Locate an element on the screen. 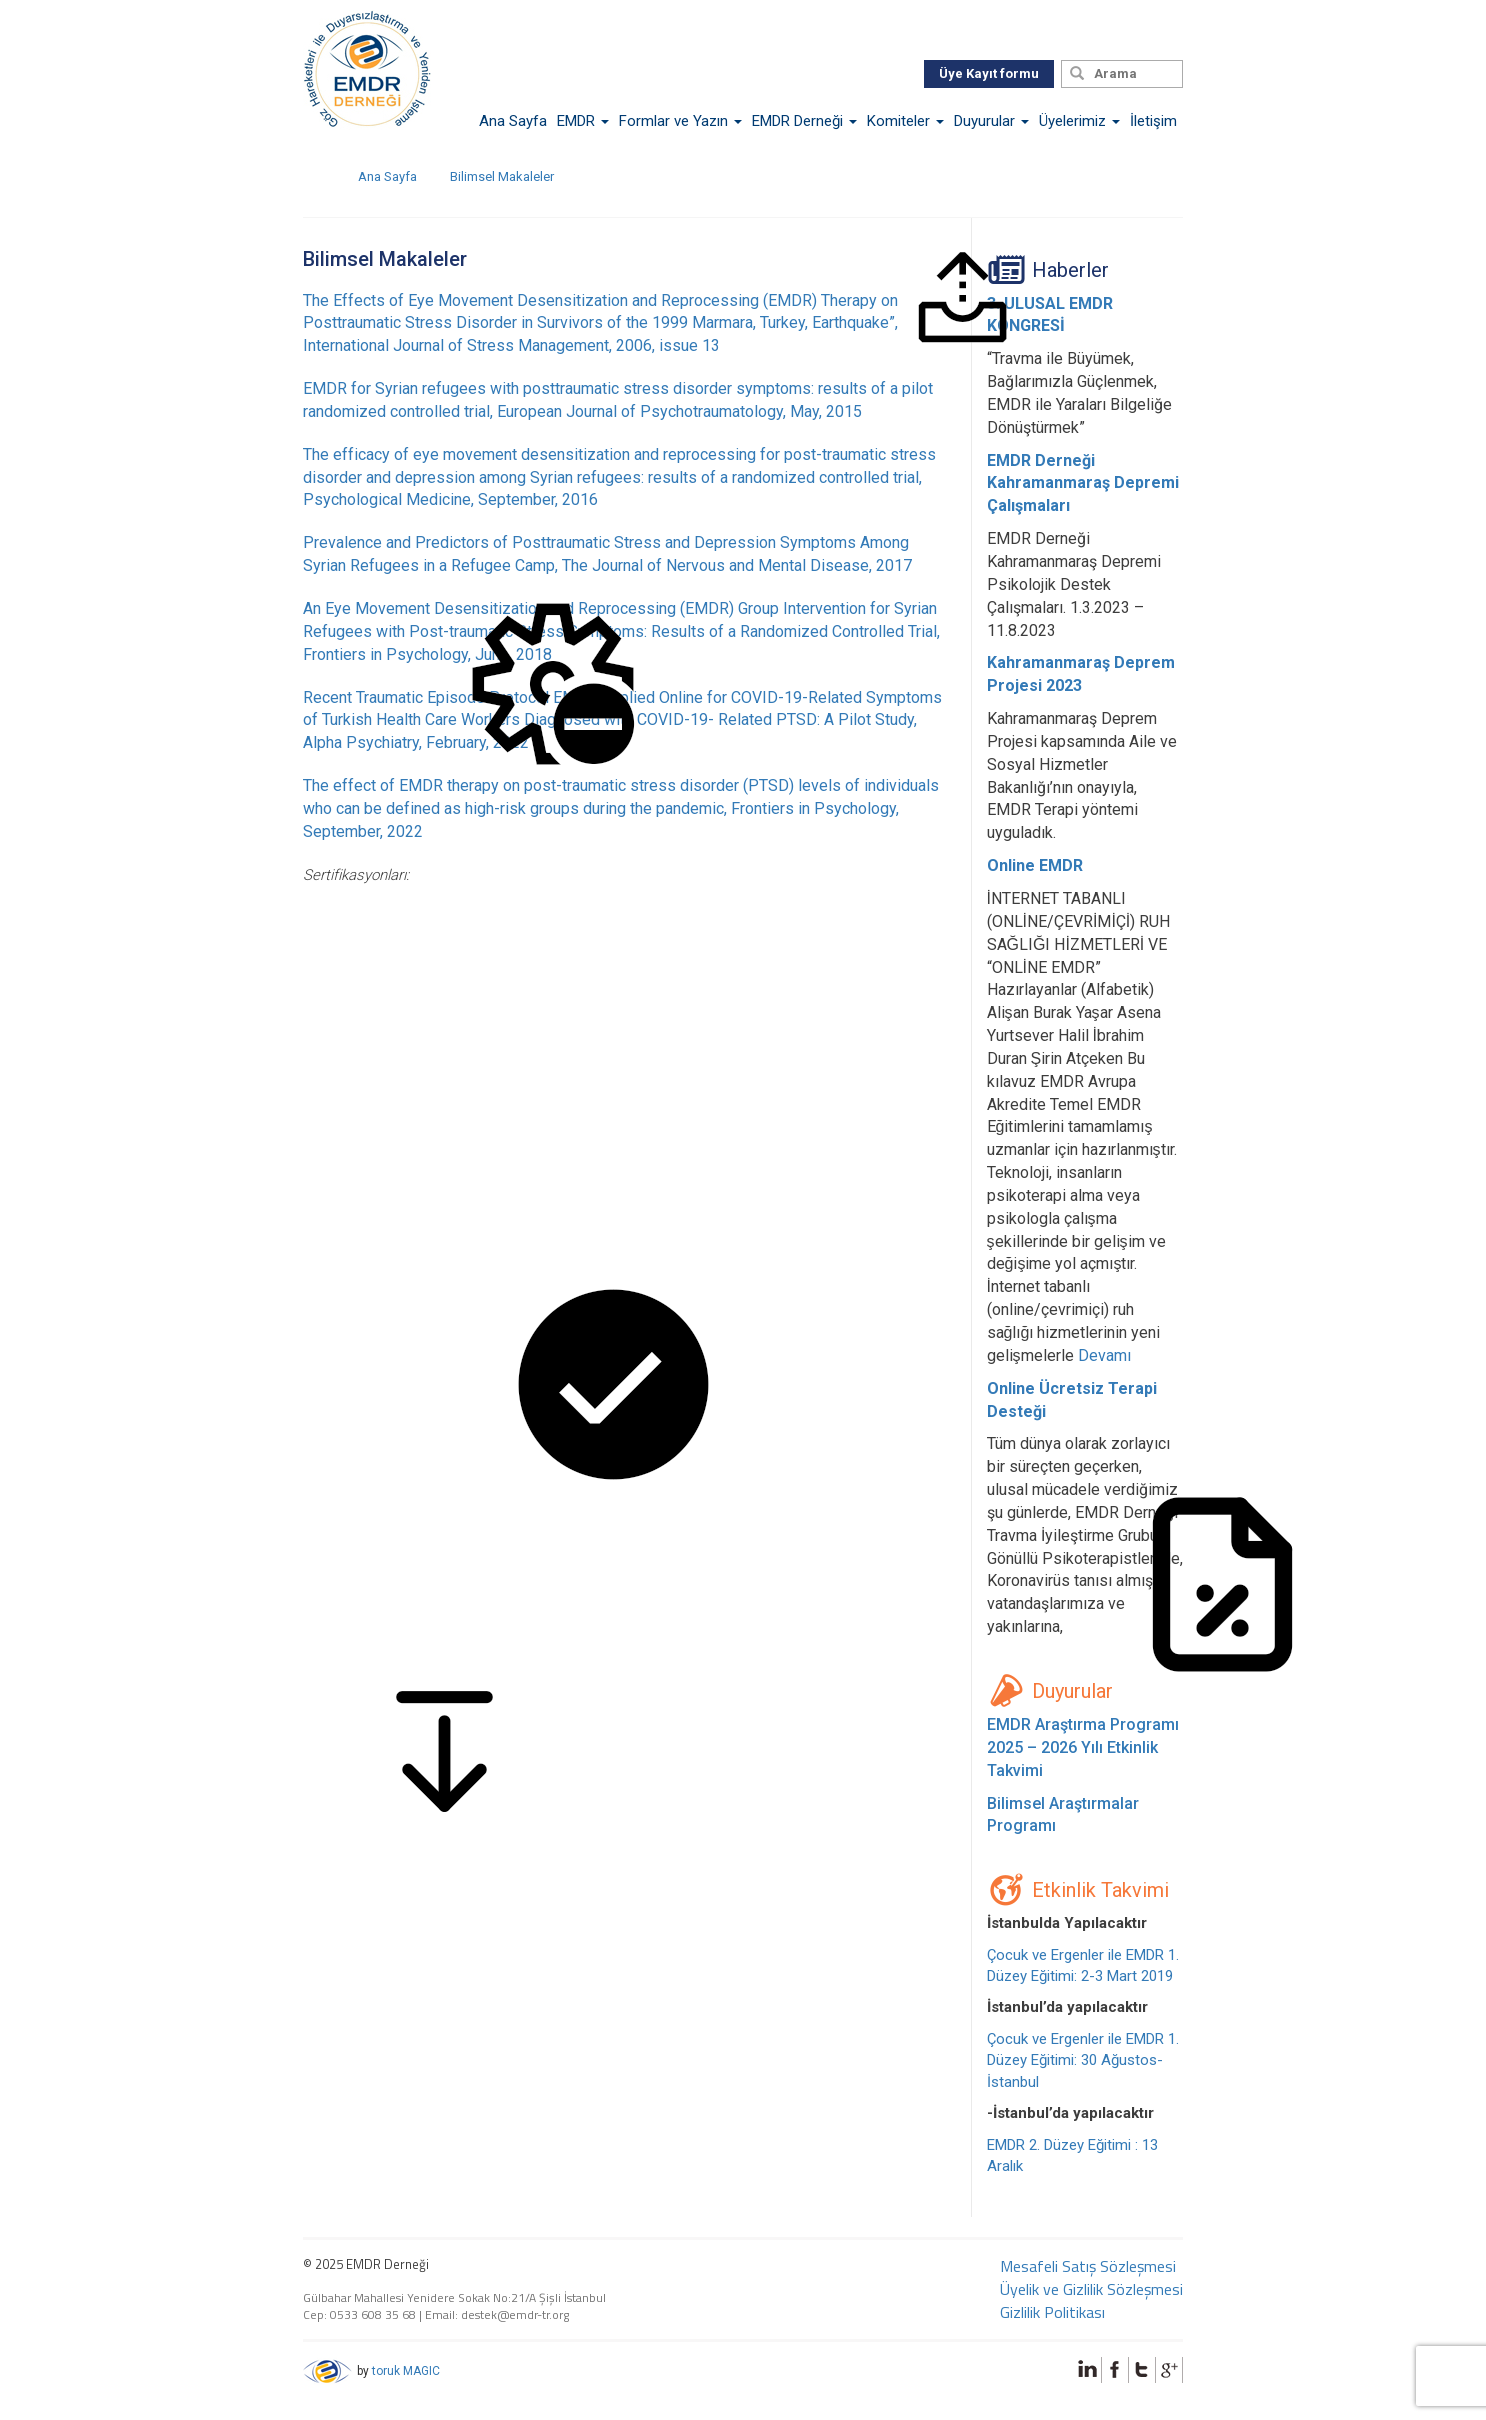 The height and width of the screenshot is (2420, 1486). view document with percentage or discount details is located at coordinates (1222, 1584).